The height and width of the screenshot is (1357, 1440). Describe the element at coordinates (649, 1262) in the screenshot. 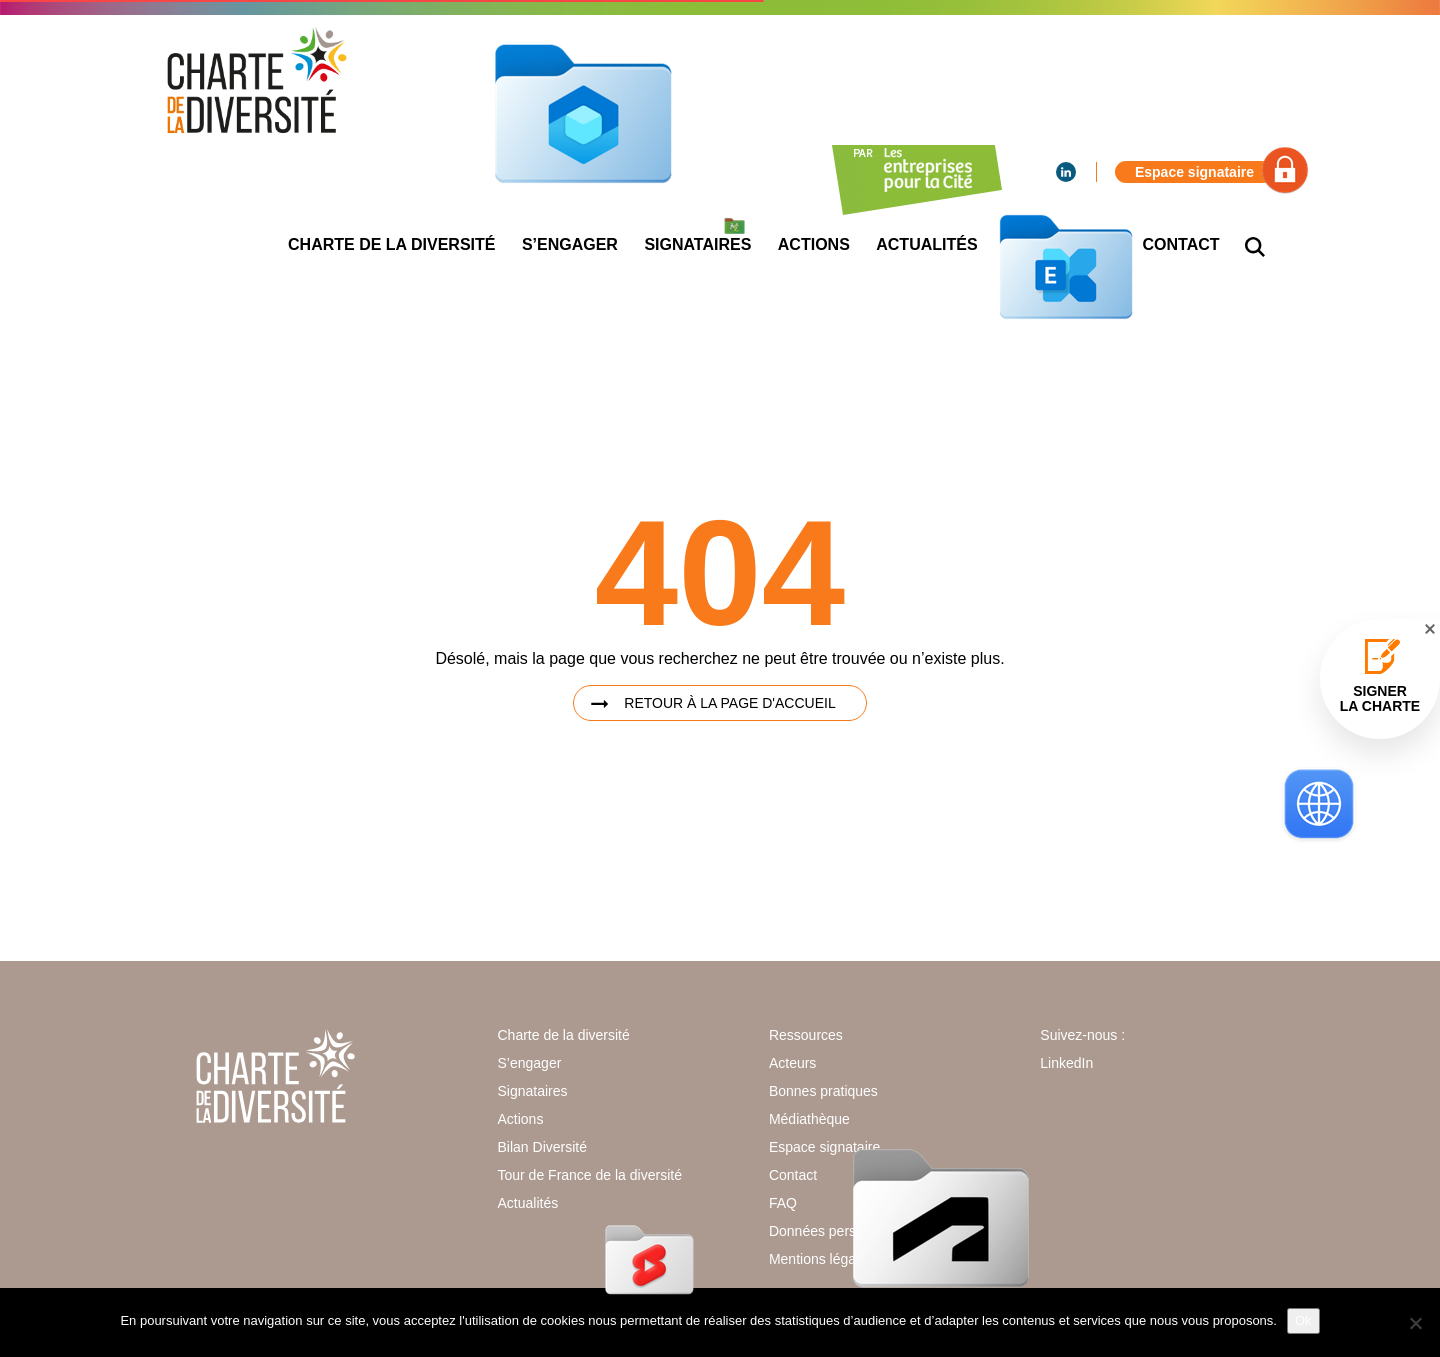

I see `open folder containing YouTube Shorts videos` at that location.